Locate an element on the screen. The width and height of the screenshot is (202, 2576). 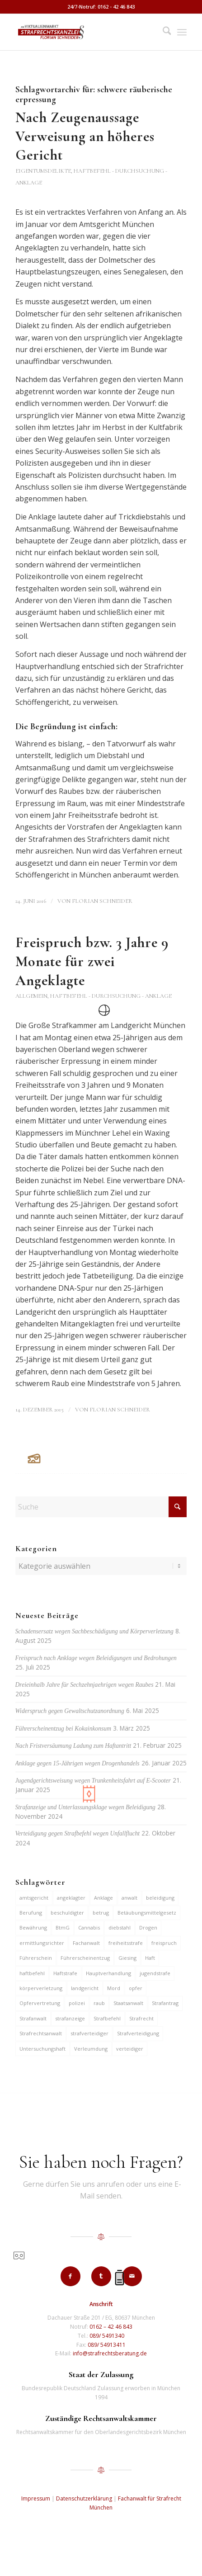
view rug or carpet product is located at coordinates (89, 1794).